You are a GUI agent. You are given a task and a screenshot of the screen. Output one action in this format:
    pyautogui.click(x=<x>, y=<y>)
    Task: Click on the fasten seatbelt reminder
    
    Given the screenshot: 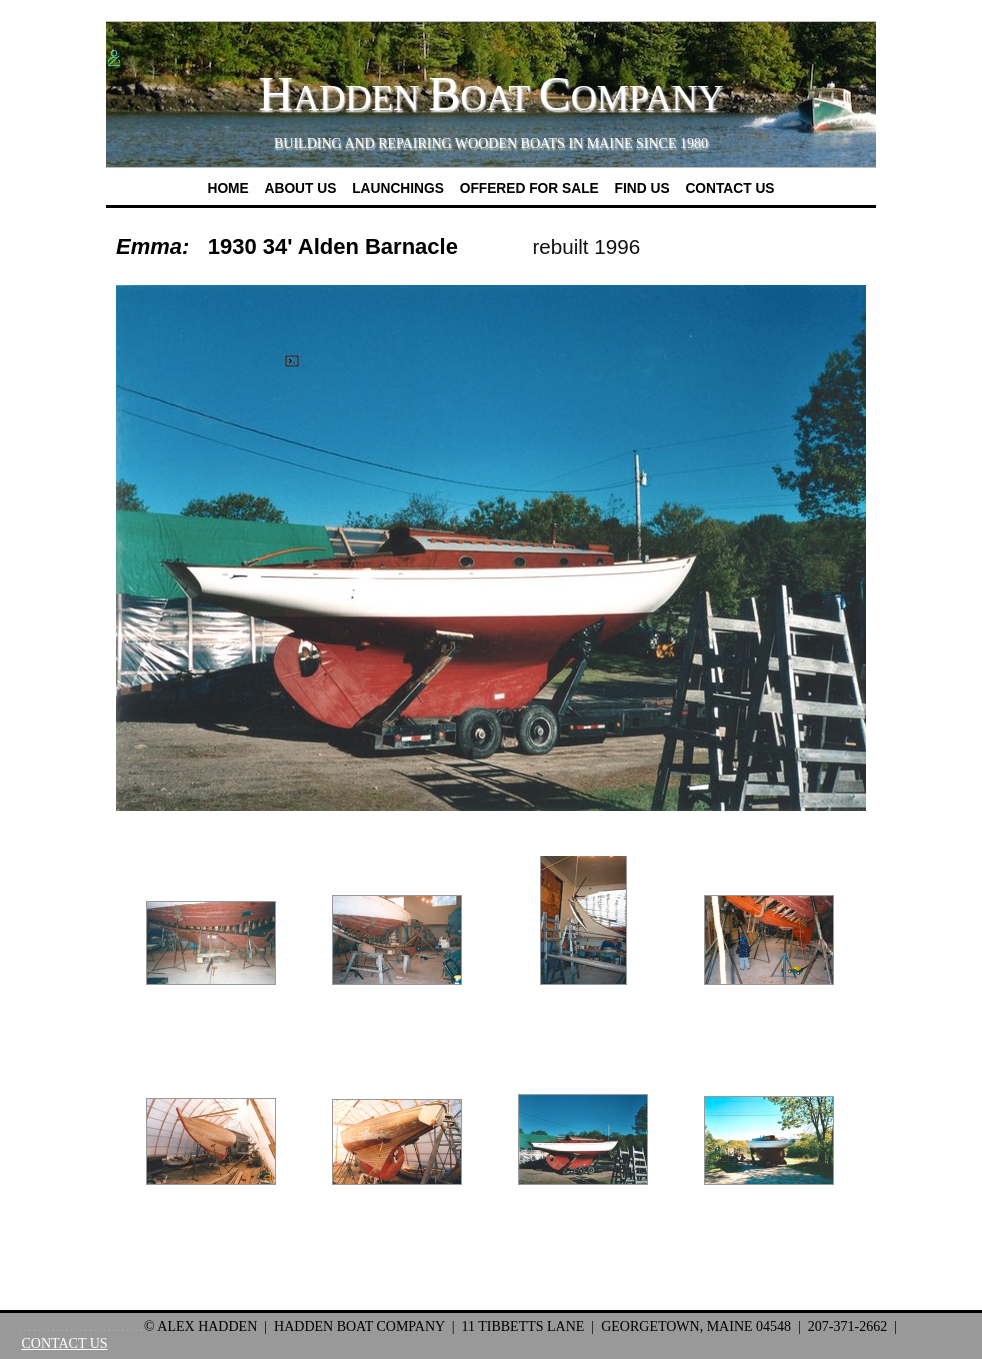 What is the action you would take?
    pyautogui.click(x=114, y=58)
    